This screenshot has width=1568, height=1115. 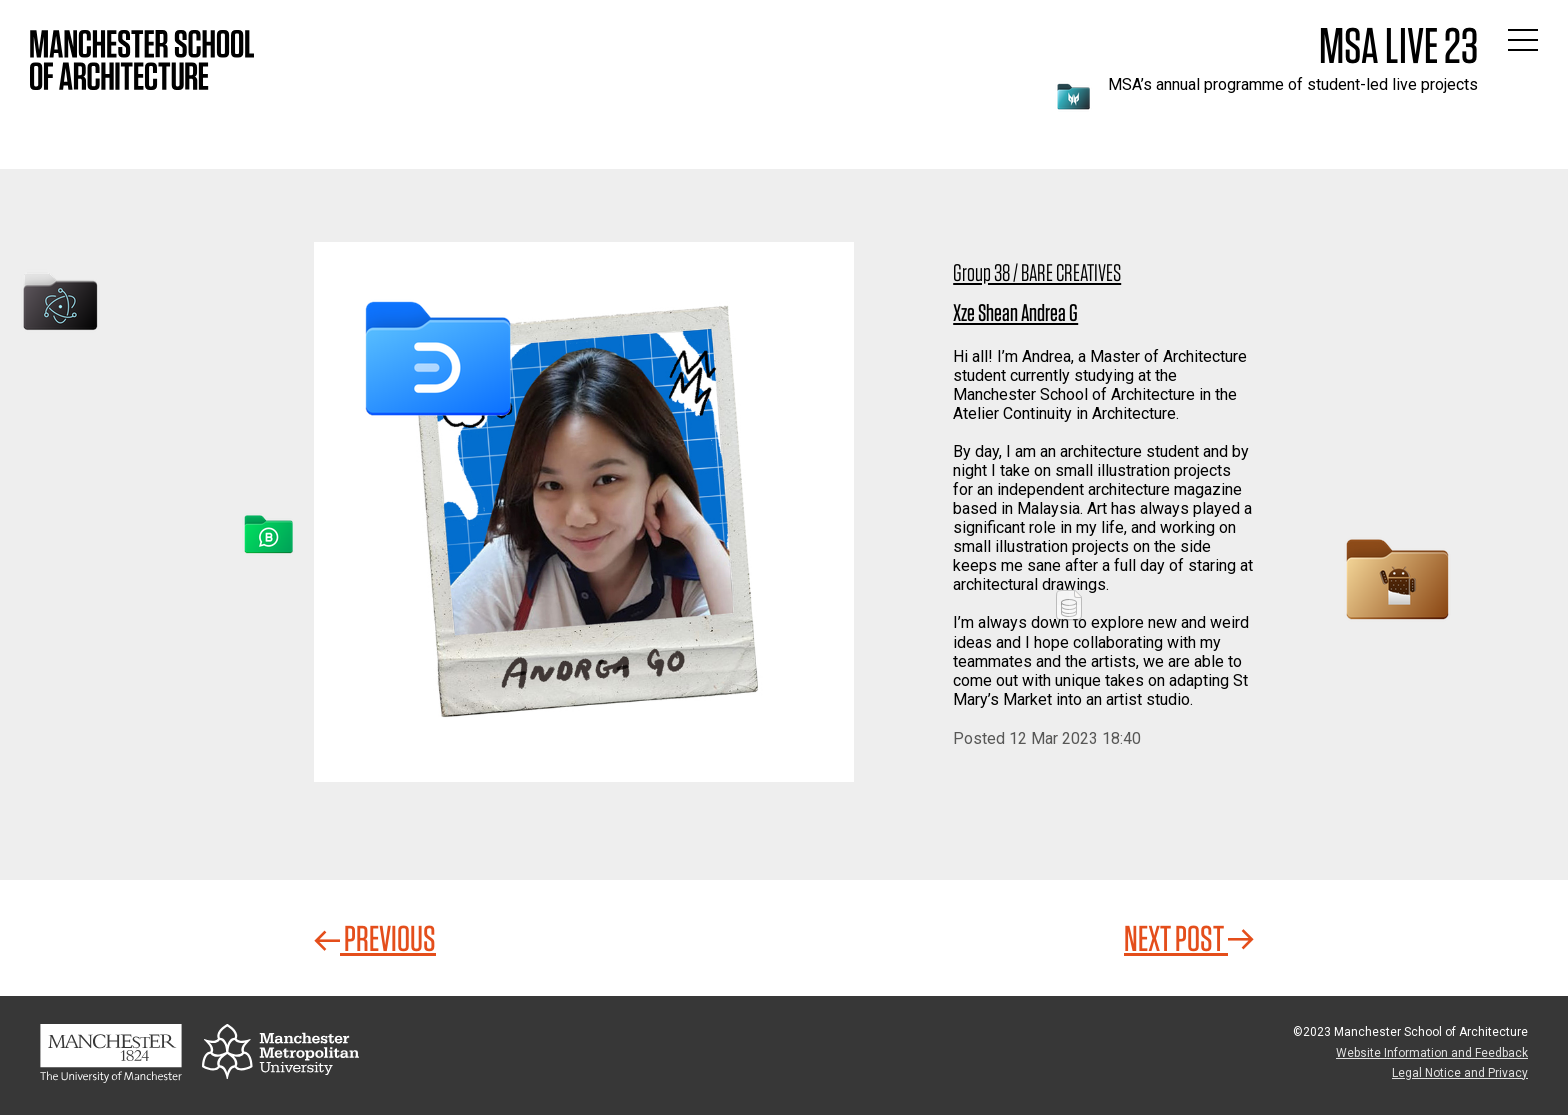 What do you see at coordinates (60, 303) in the screenshot?
I see `open folder containing electron app files` at bounding box center [60, 303].